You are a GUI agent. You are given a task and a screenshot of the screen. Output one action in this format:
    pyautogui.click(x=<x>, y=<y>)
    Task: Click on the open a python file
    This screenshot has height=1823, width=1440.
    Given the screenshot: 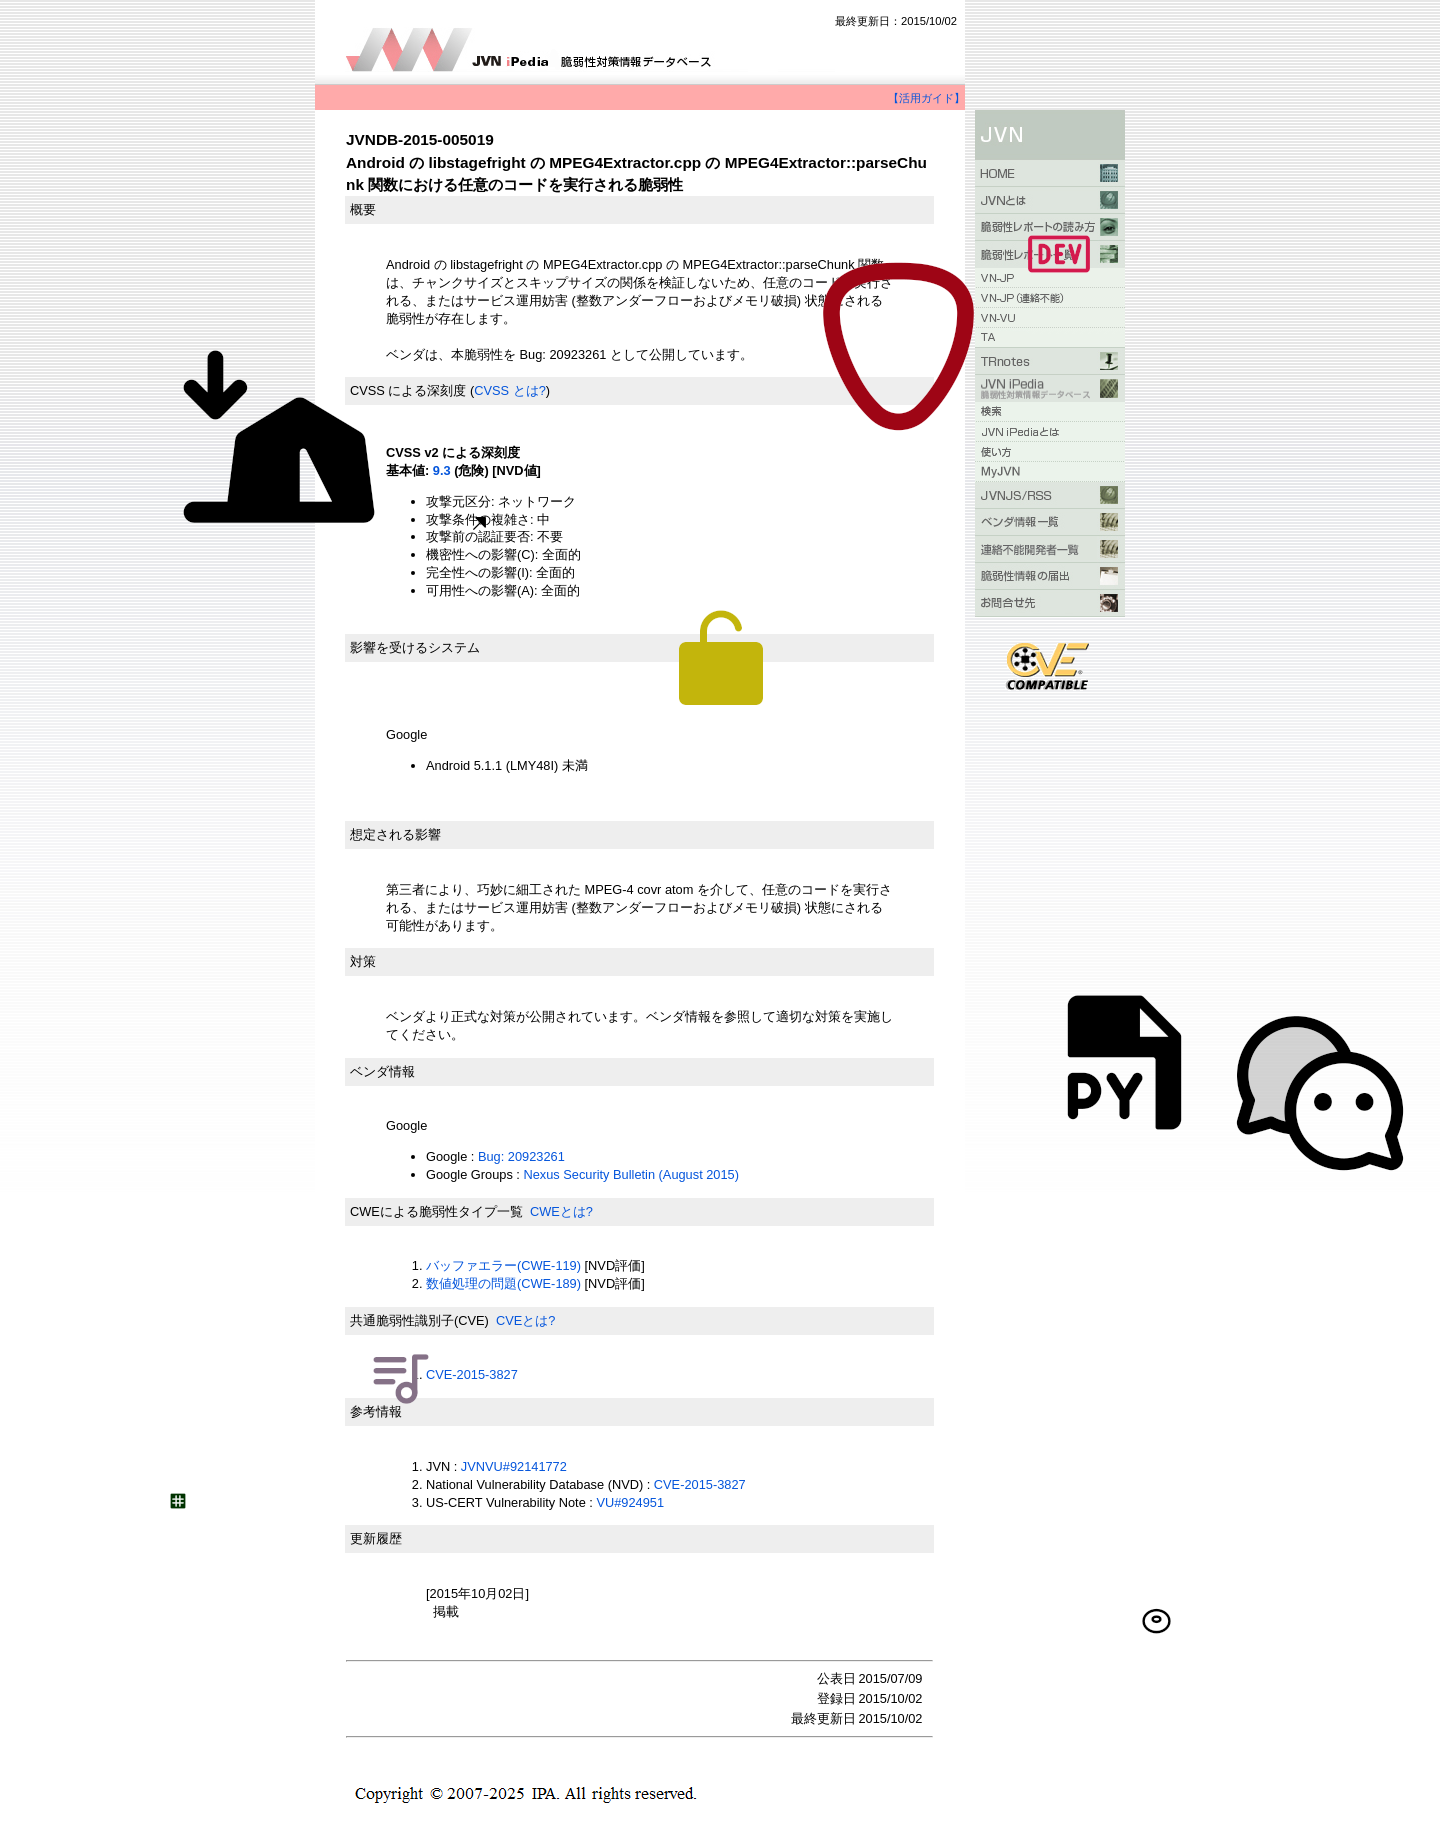 What is the action you would take?
    pyautogui.click(x=1124, y=1062)
    